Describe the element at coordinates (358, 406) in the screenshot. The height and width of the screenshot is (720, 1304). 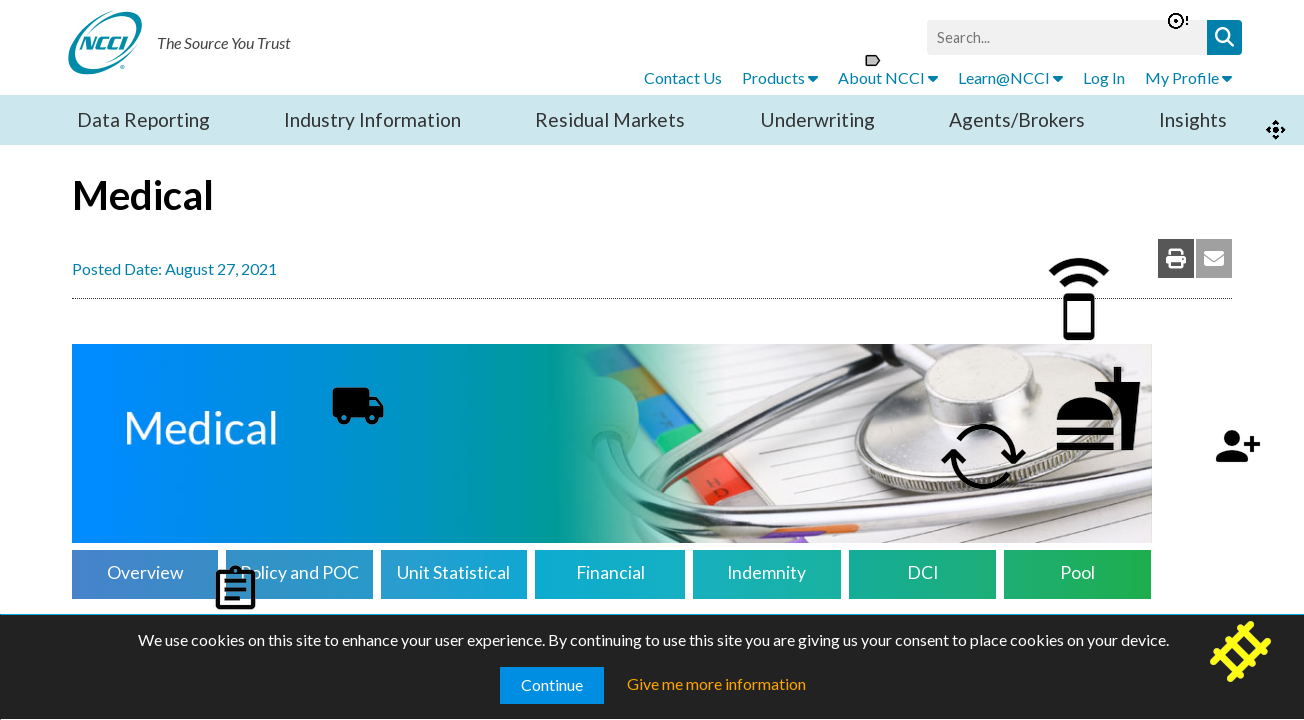
I see `track your delivery status` at that location.